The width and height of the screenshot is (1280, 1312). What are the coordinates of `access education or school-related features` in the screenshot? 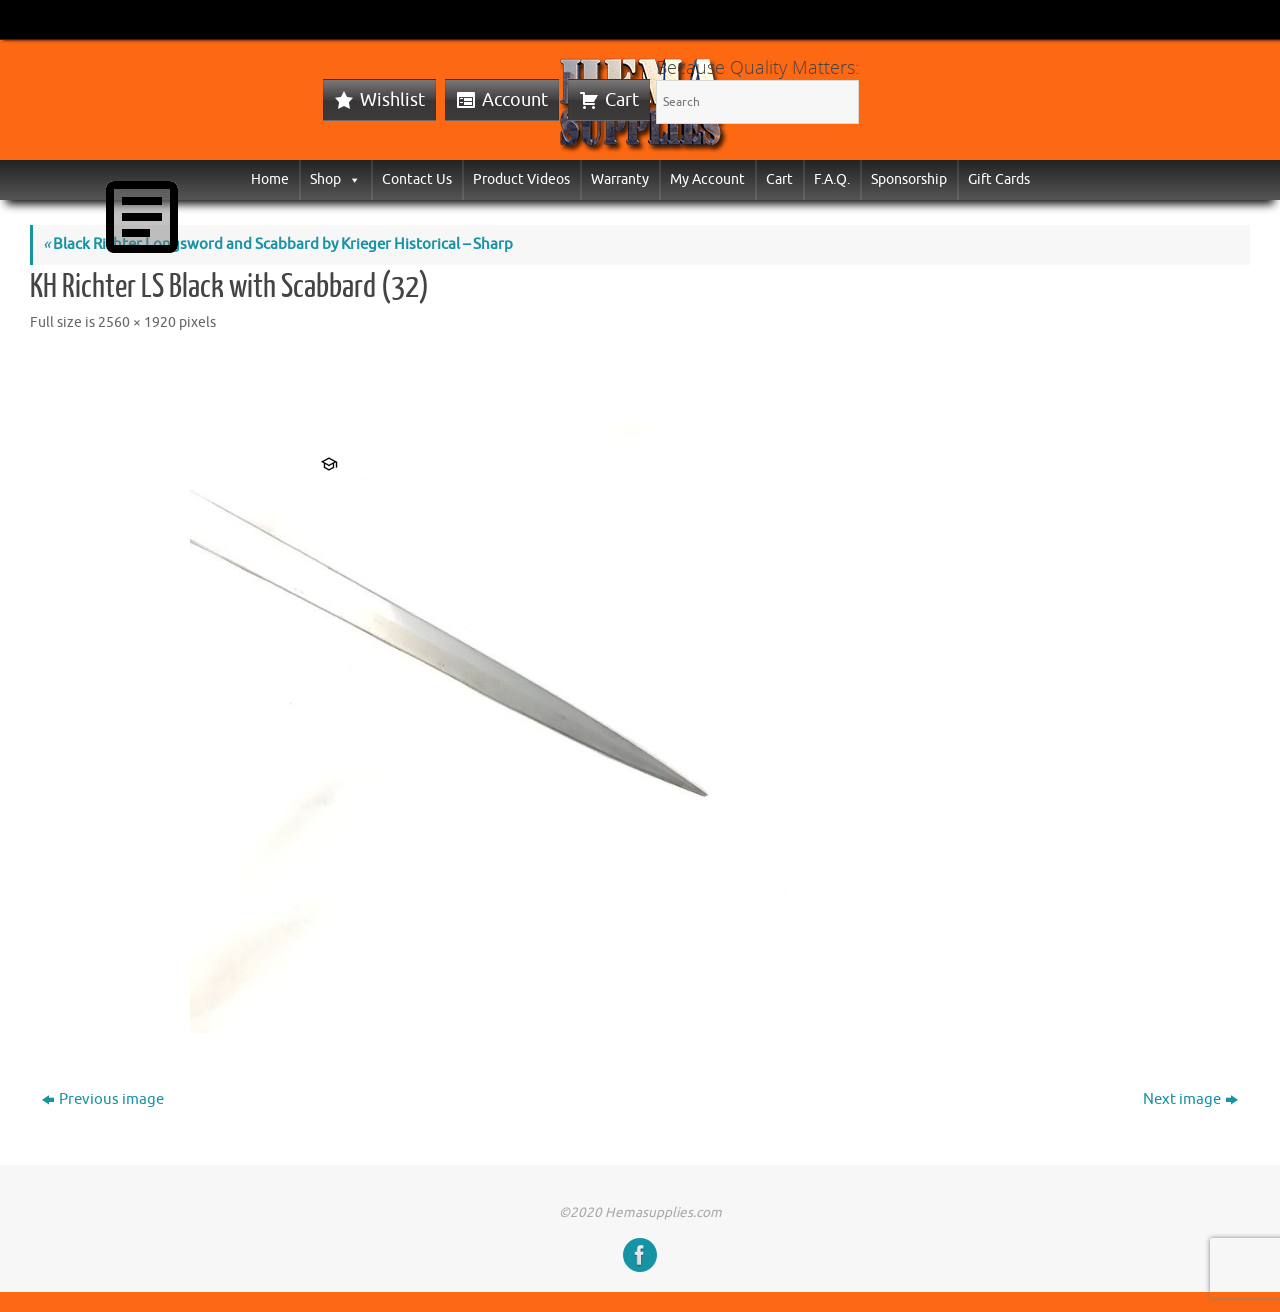 It's located at (329, 464).